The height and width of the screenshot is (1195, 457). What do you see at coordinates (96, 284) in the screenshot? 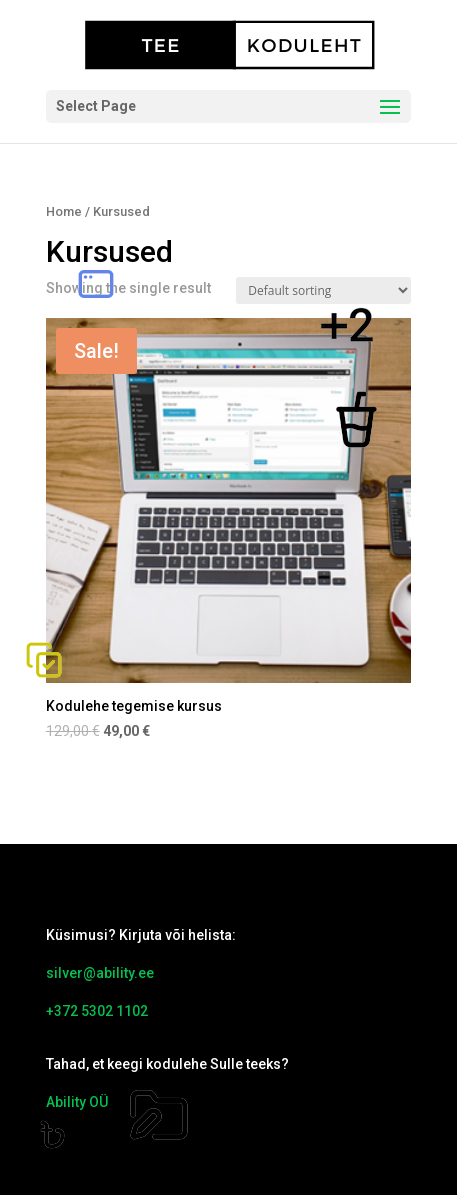
I see `open application window` at bounding box center [96, 284].